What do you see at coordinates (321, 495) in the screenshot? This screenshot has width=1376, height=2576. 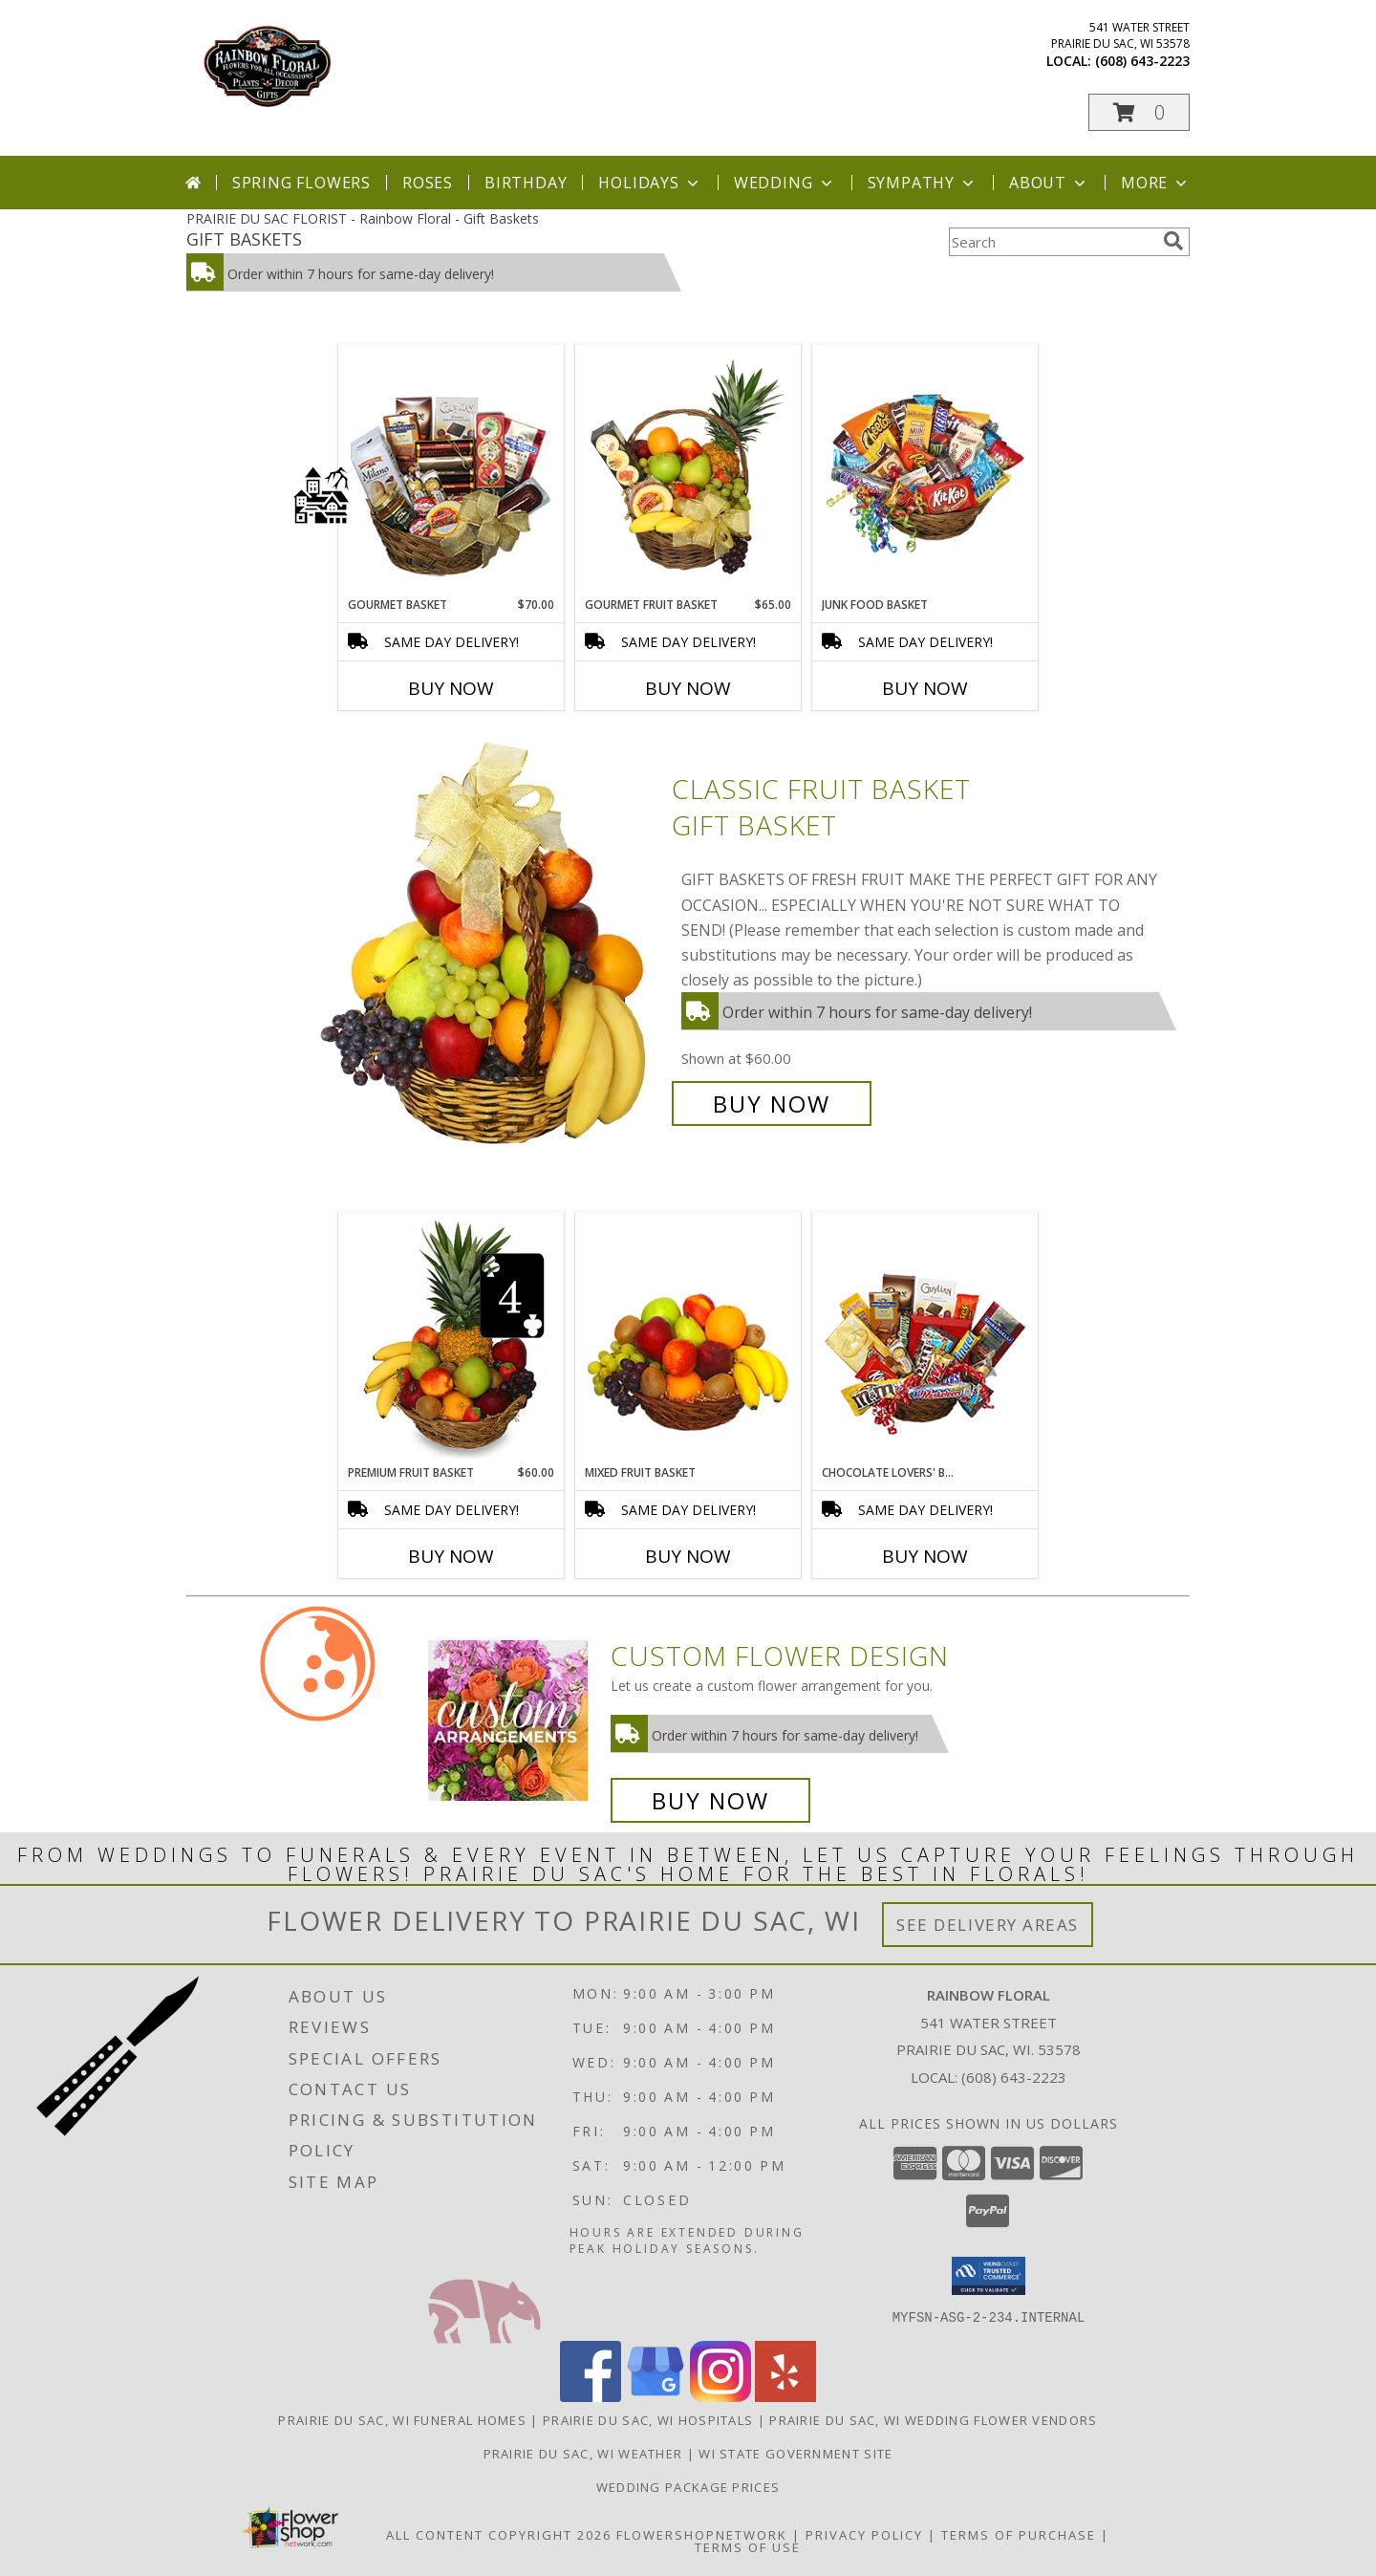 I see `access haunted house level or spooky game area` at bounding box center [321, 495].